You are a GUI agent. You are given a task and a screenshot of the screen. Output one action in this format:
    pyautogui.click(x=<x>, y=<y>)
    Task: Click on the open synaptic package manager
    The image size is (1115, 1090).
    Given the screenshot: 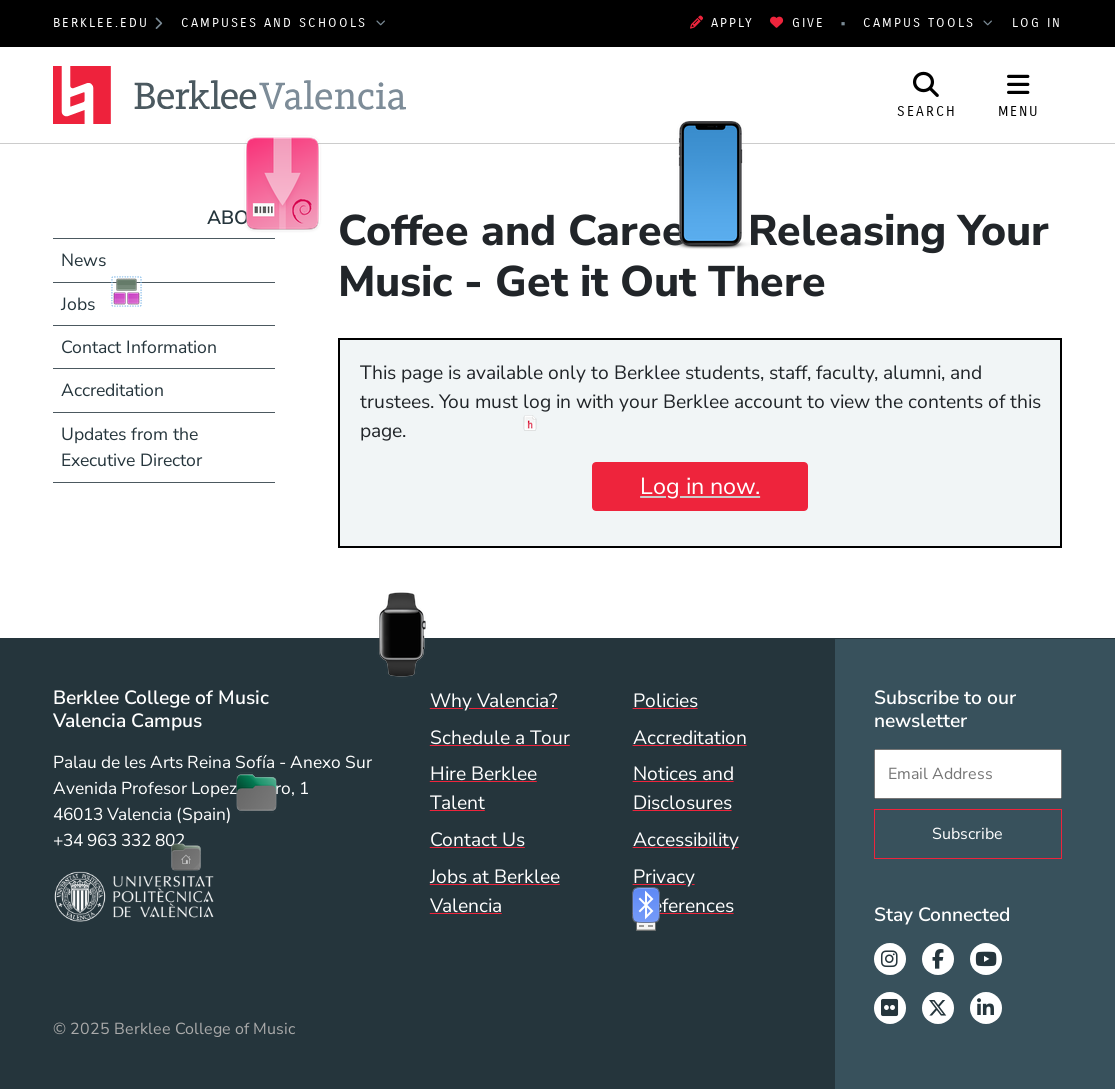 What is the action you would take?
    pyautogui.click(x=282, y=183)
    